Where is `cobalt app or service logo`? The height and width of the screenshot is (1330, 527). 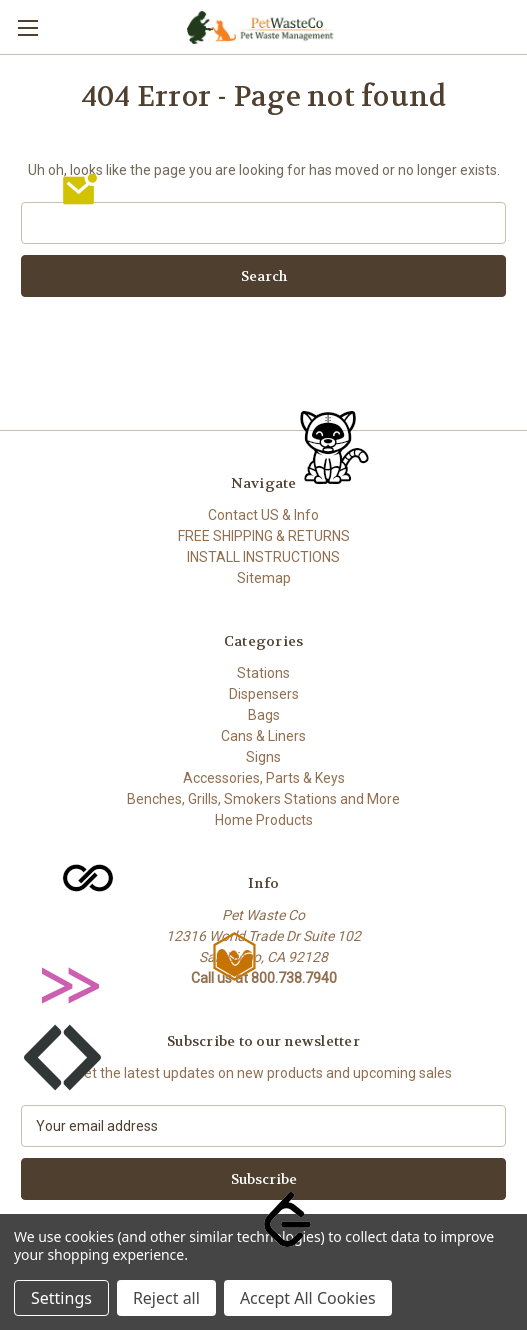
cobalt app or service logo is located at coordinates (70, 985).